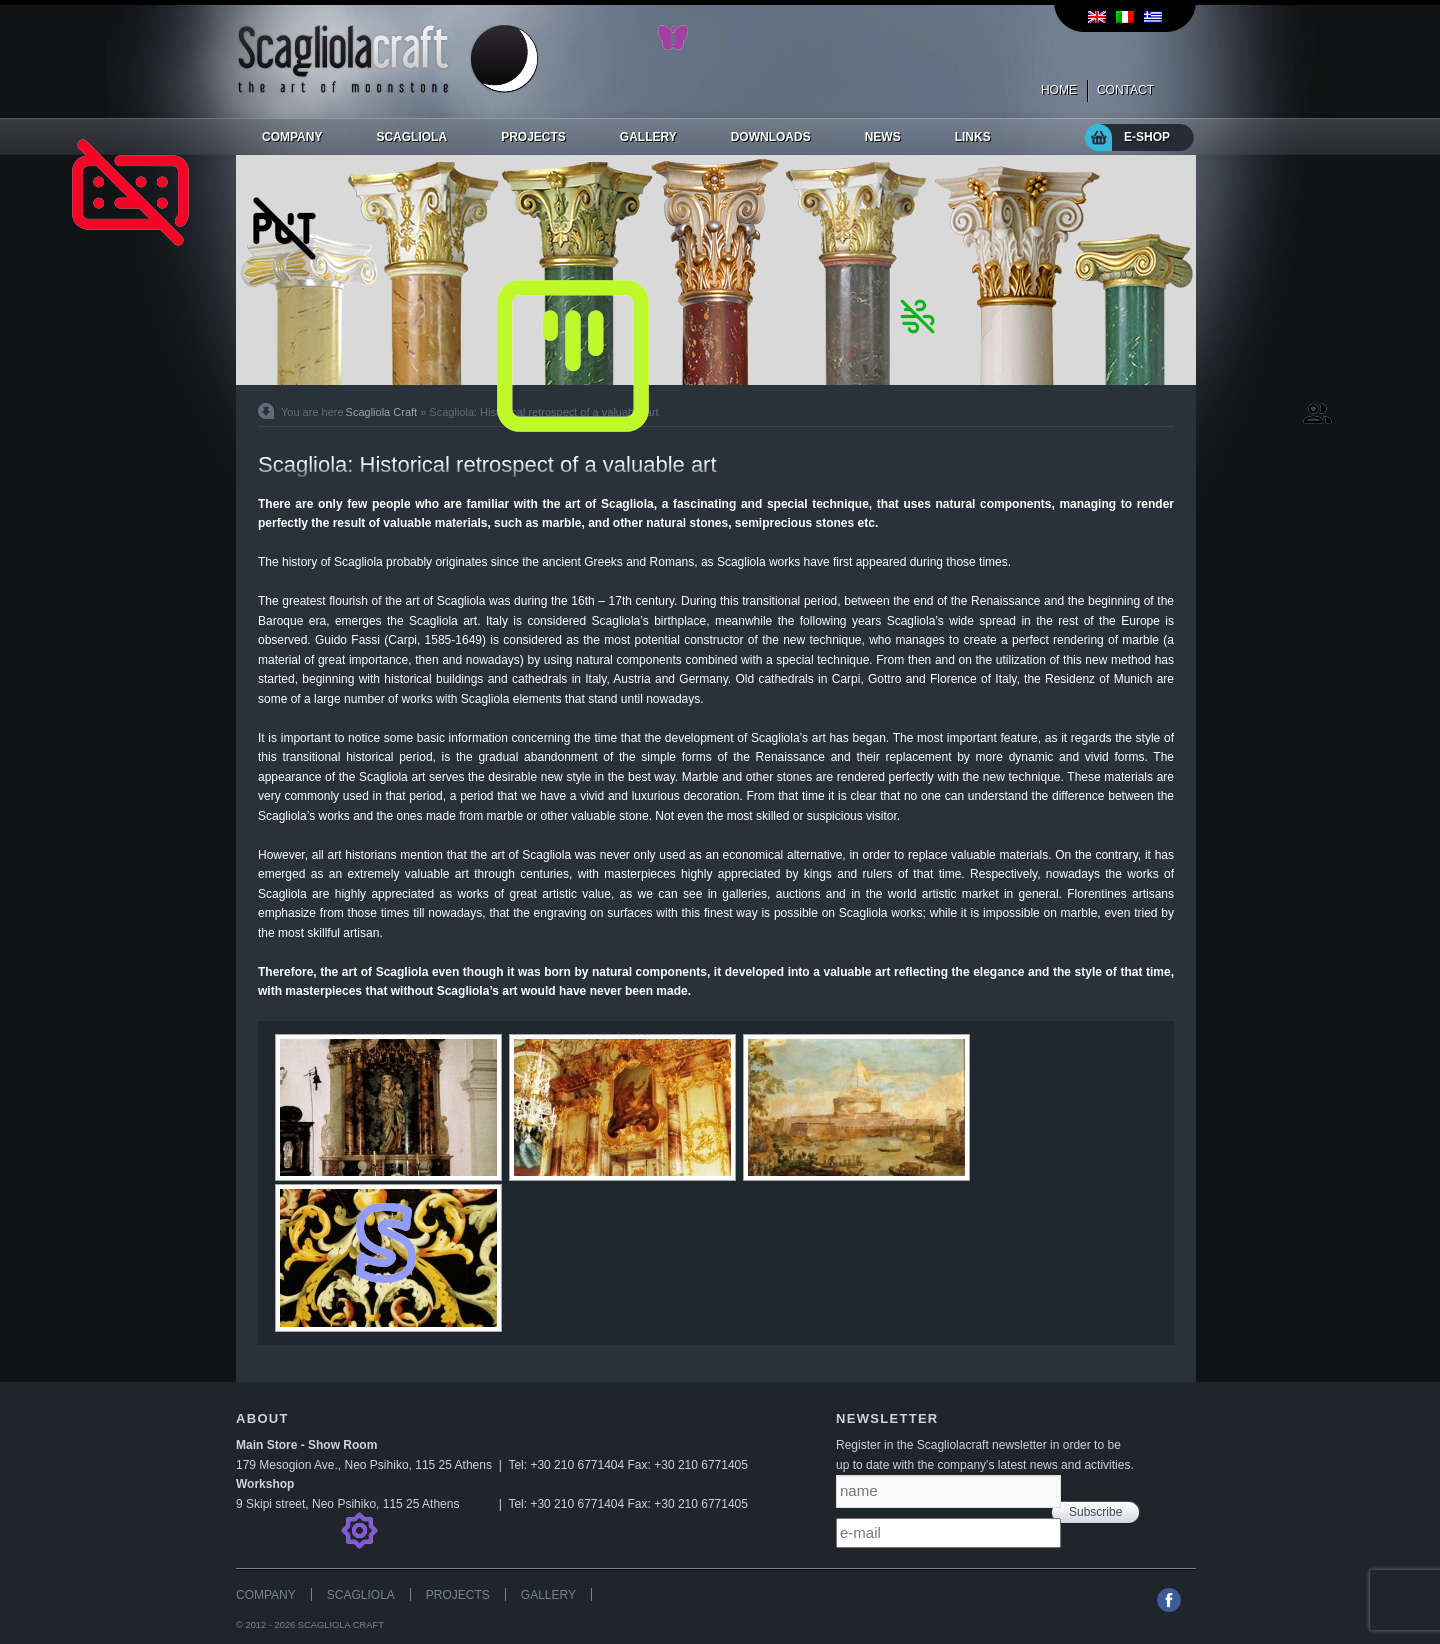 This screenshot has height=1644, width=1440. Describe the element at coordinates (573, 356) in the screenshot. I see `align content to top center of container` at that location.